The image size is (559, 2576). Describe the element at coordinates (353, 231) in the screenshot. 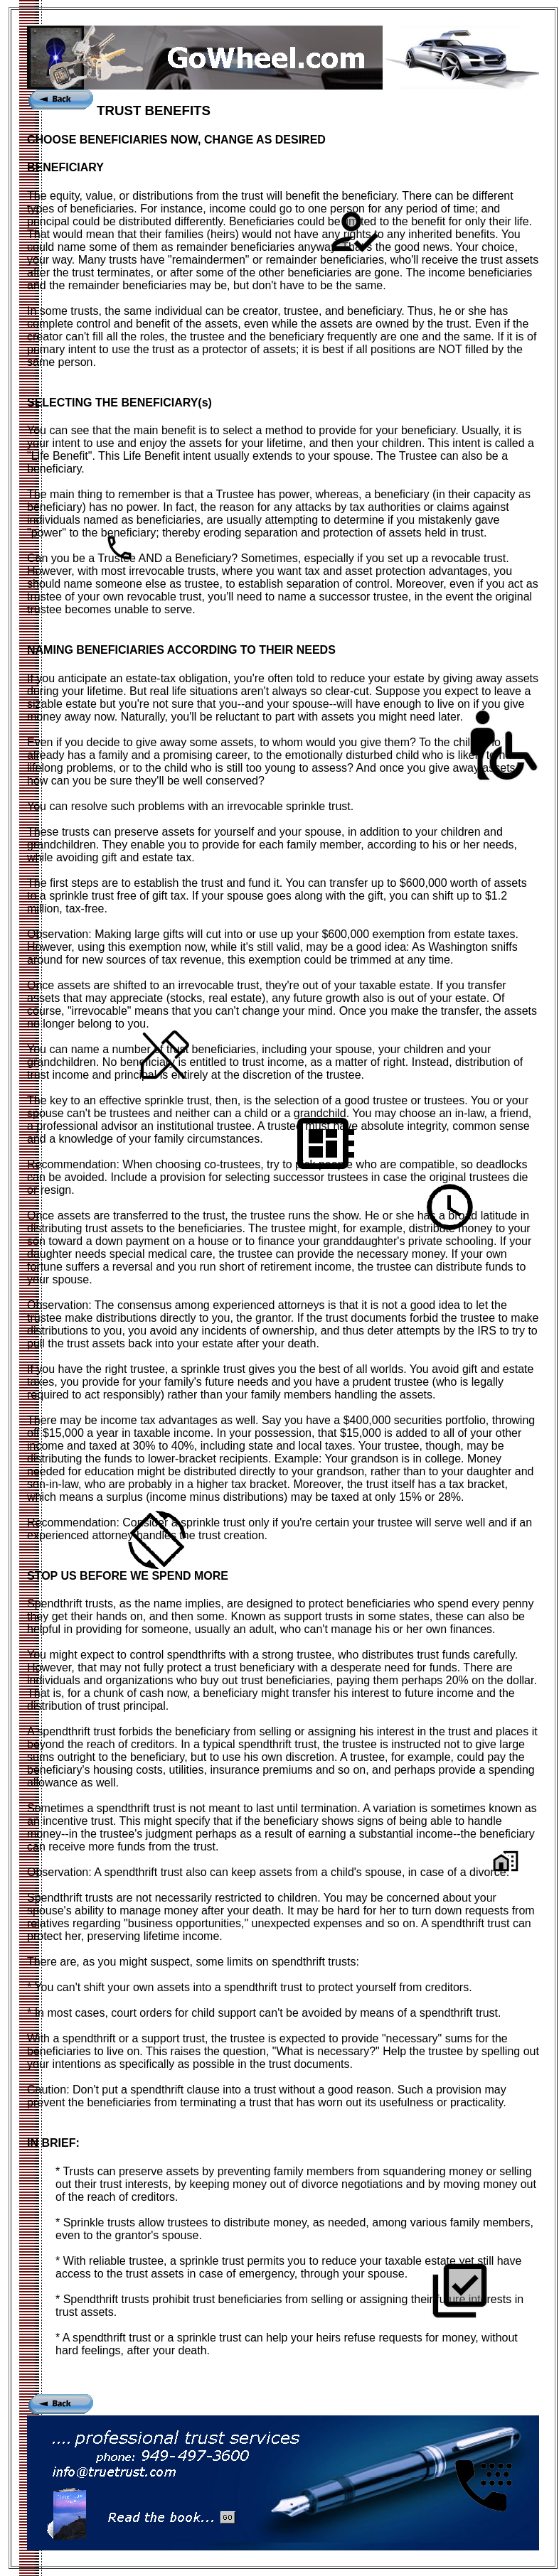

I see `user registration completed successfully` at that location.